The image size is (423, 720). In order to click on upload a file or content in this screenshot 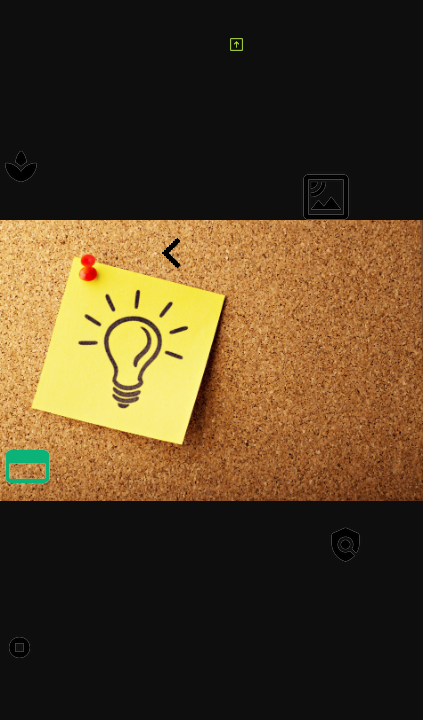, I will do `click(236, 44)`.